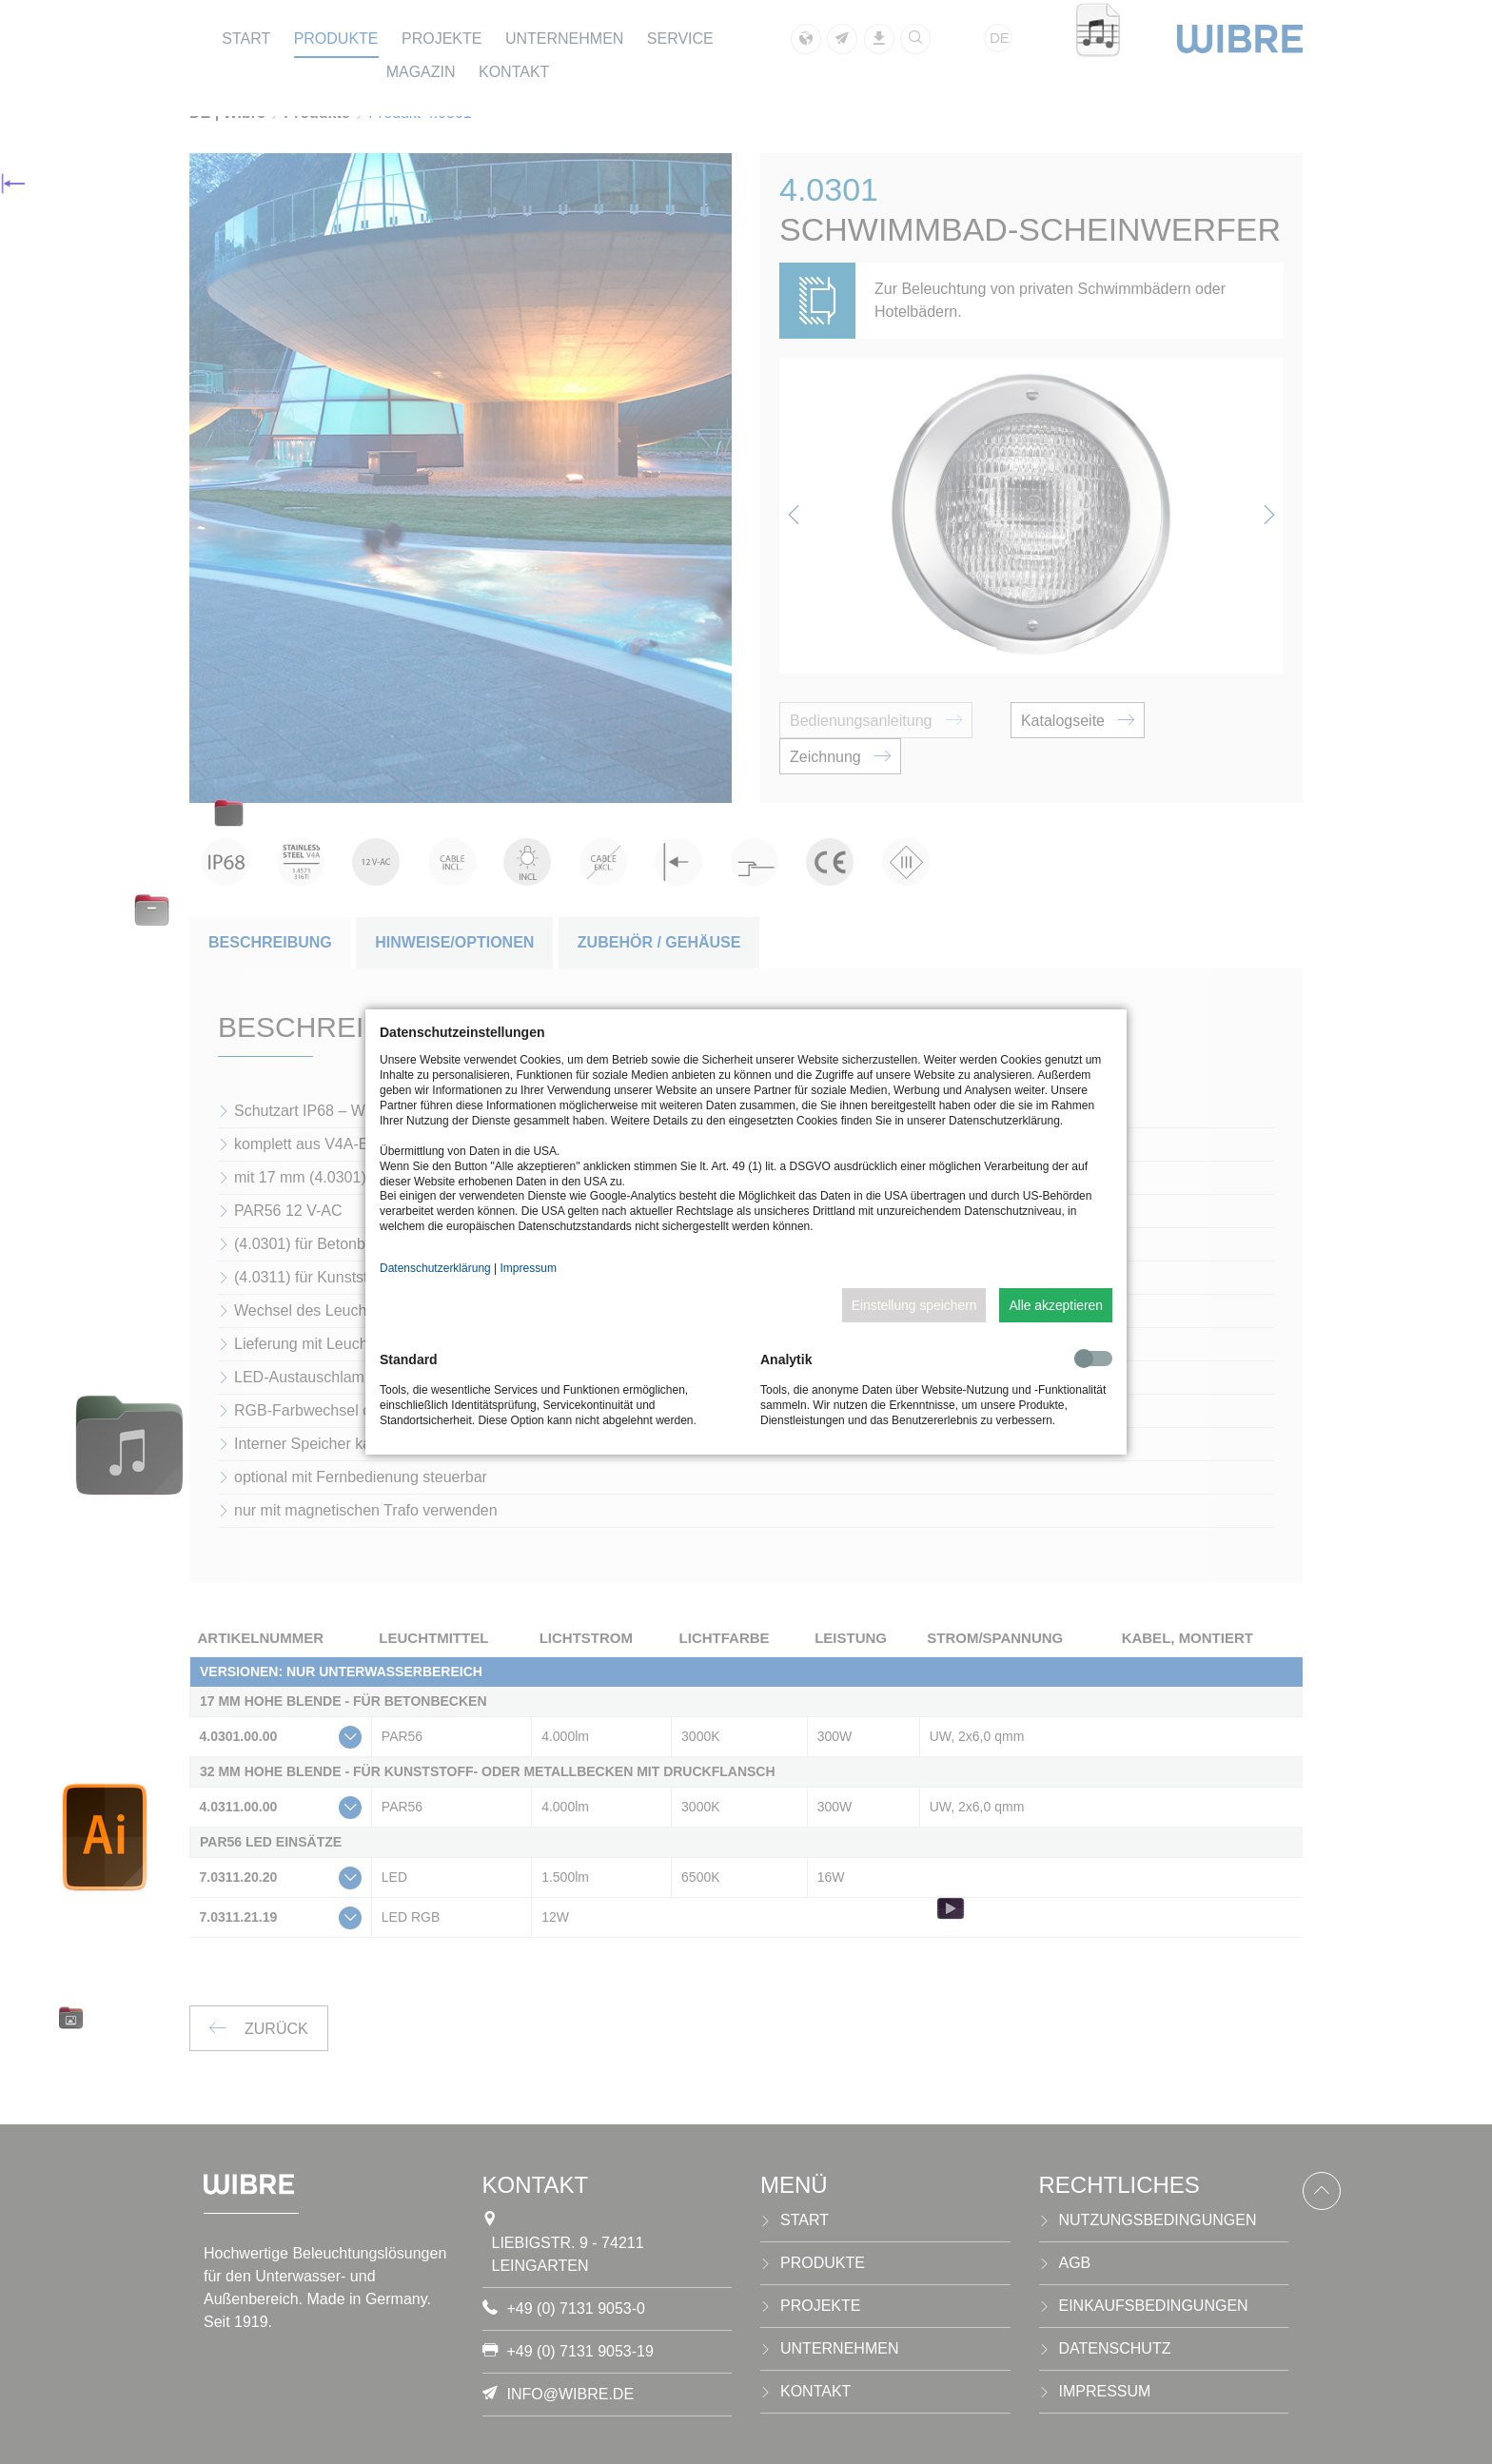  I want to click on open folder to view contents, so click(228, 812).